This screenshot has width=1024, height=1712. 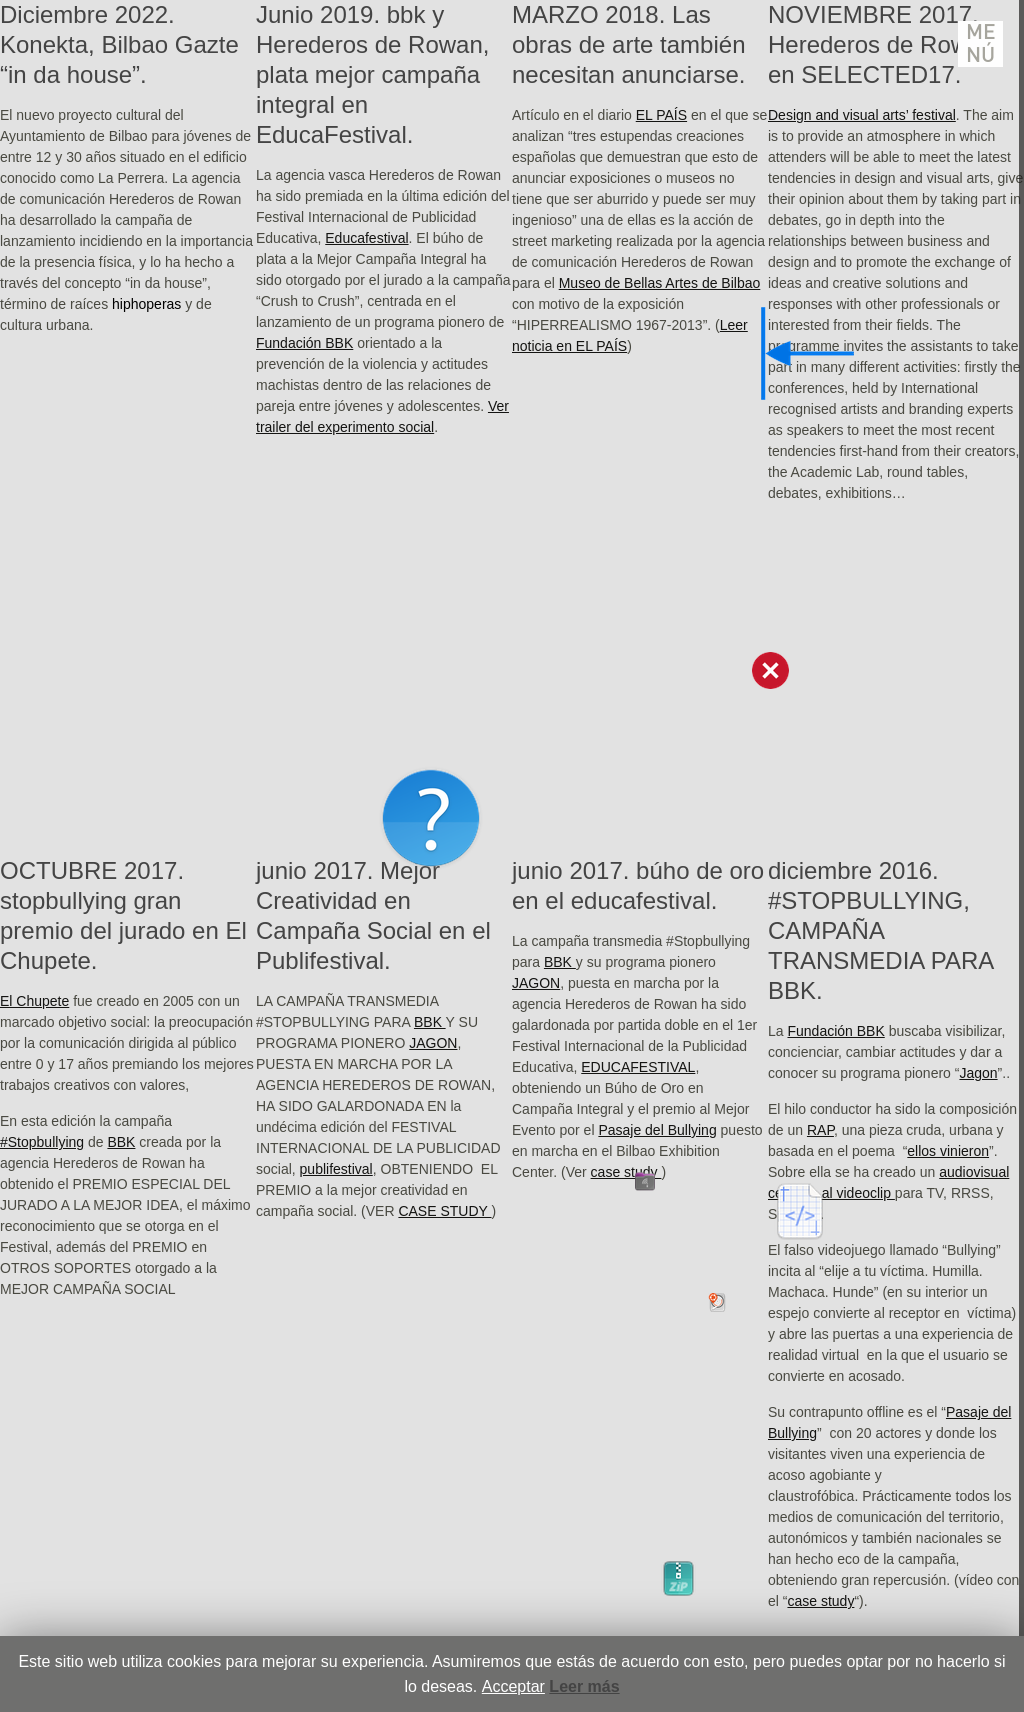 What do you see at coordinates (770, 670) in the screenshot?
I see `cancel the current calculation` at bounding box center [770, 670].